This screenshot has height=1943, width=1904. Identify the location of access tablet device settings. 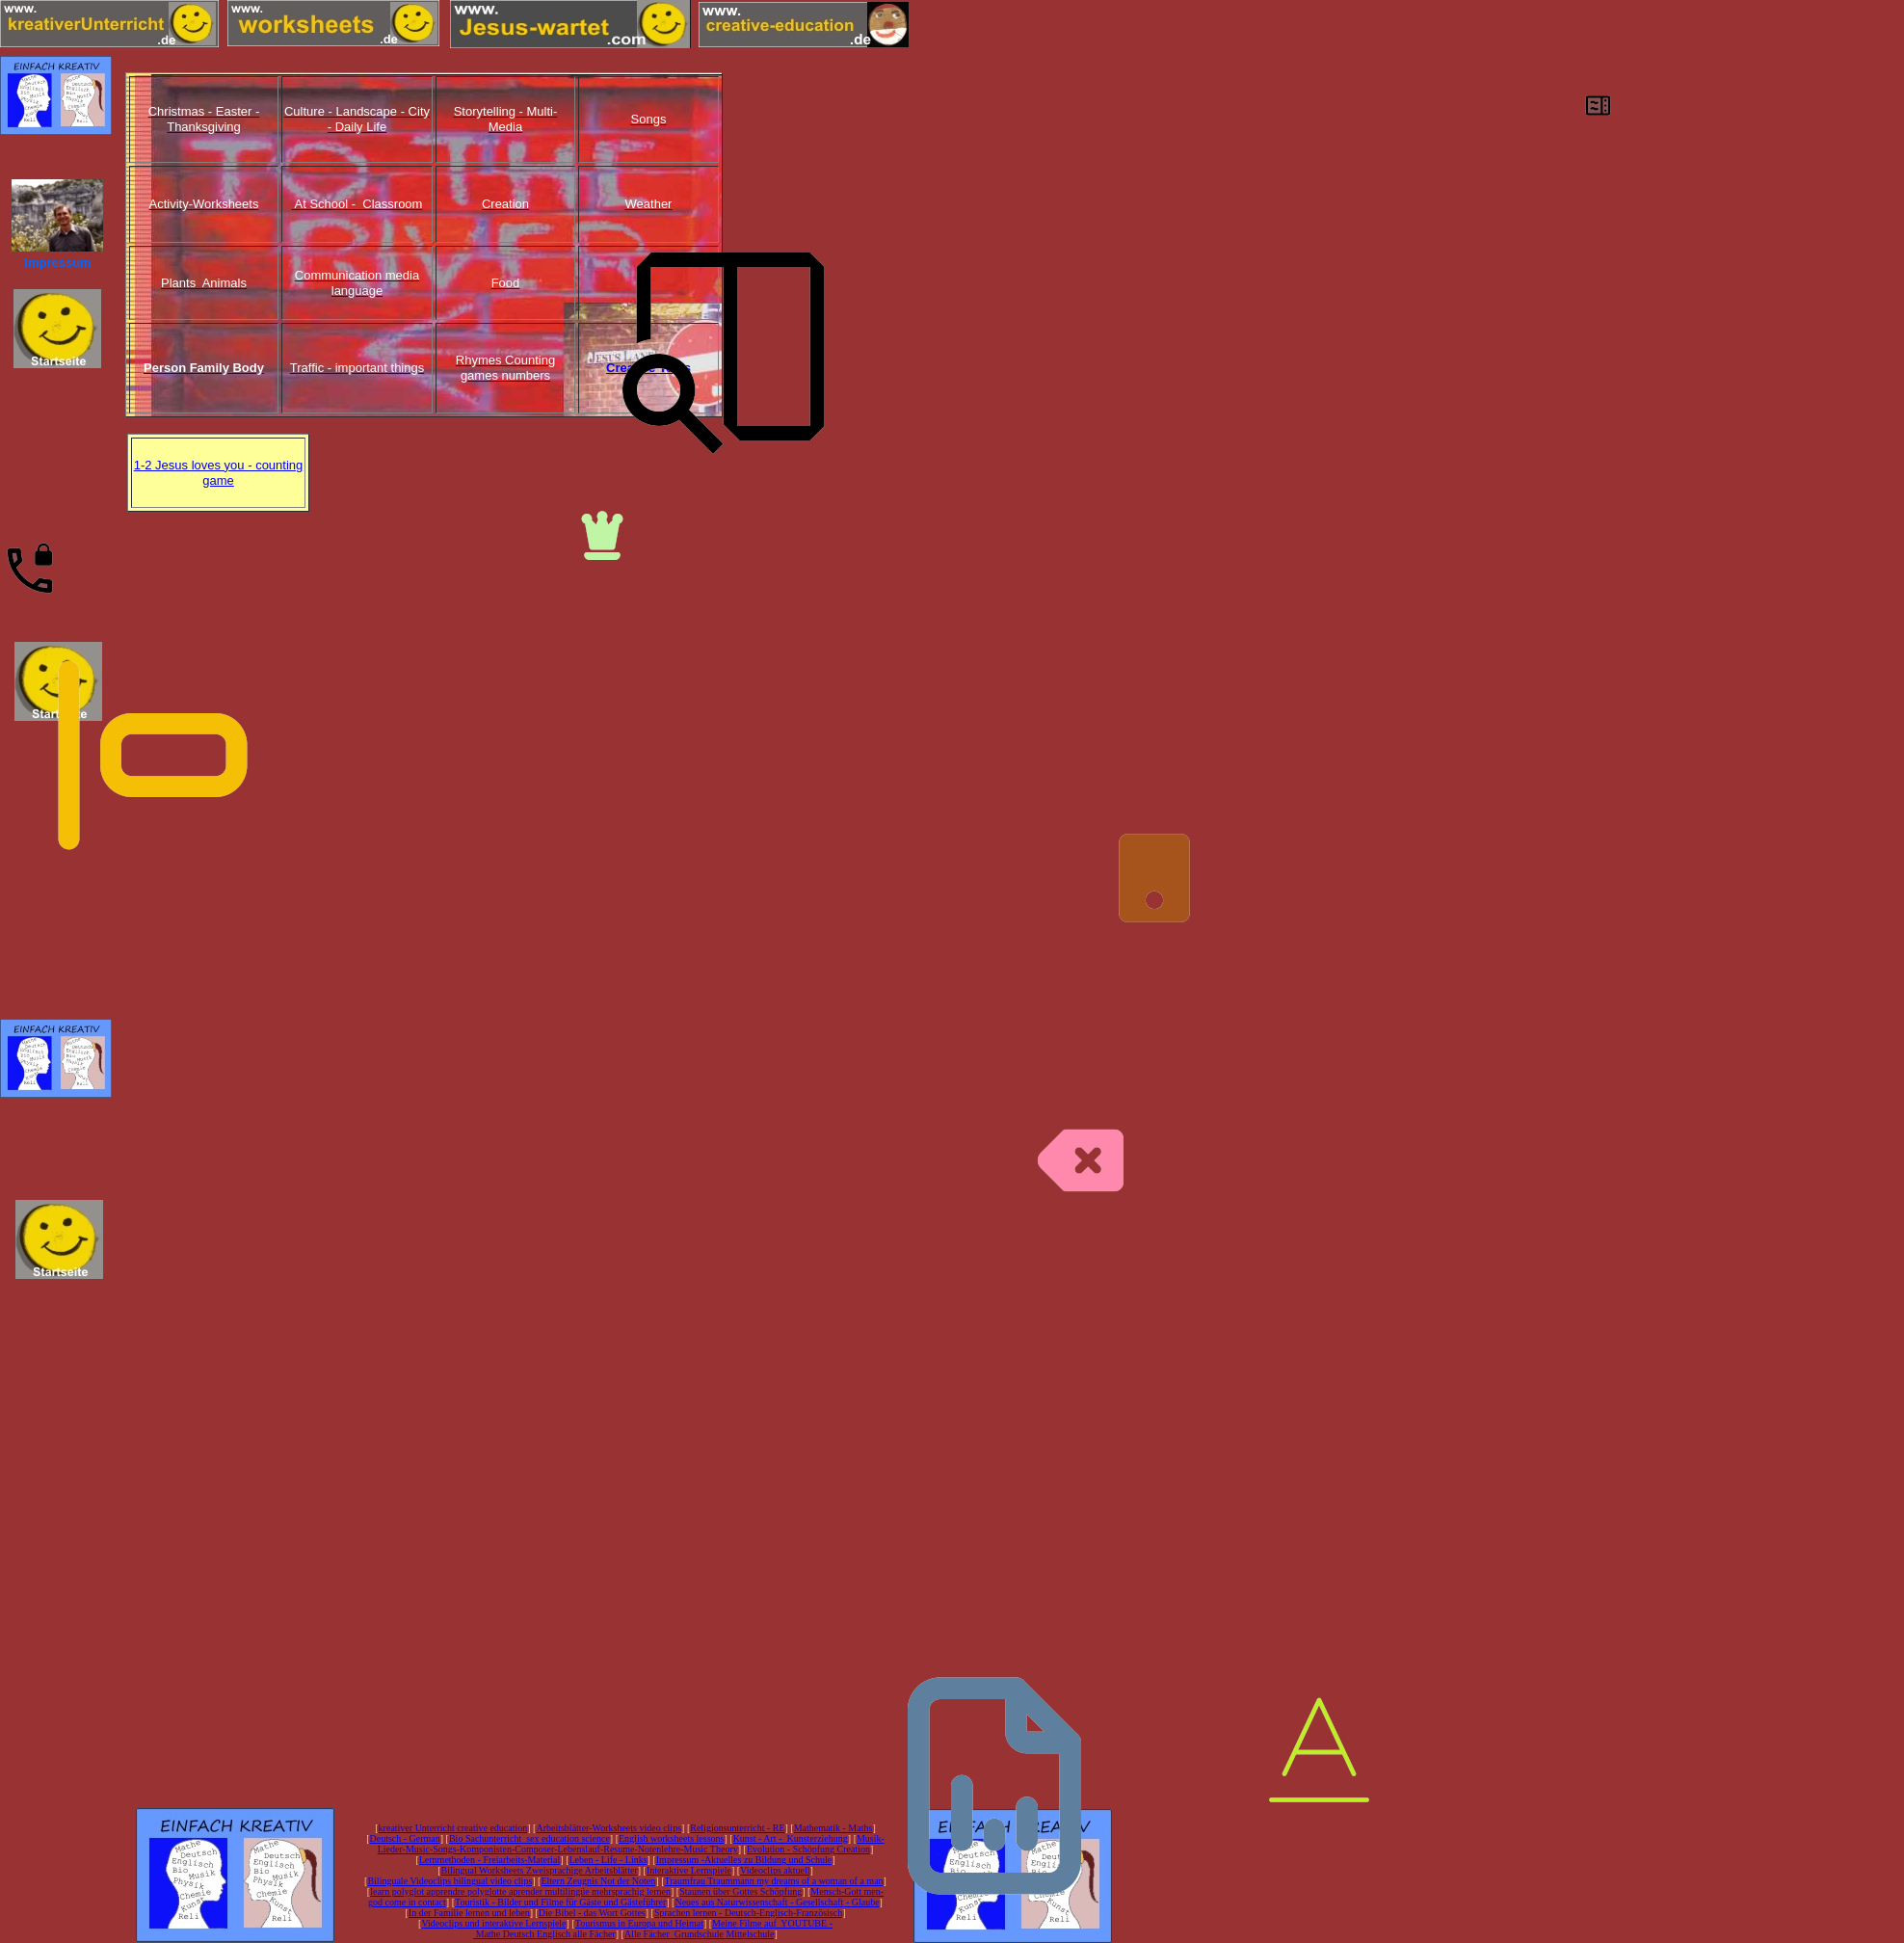
(1154, 878).